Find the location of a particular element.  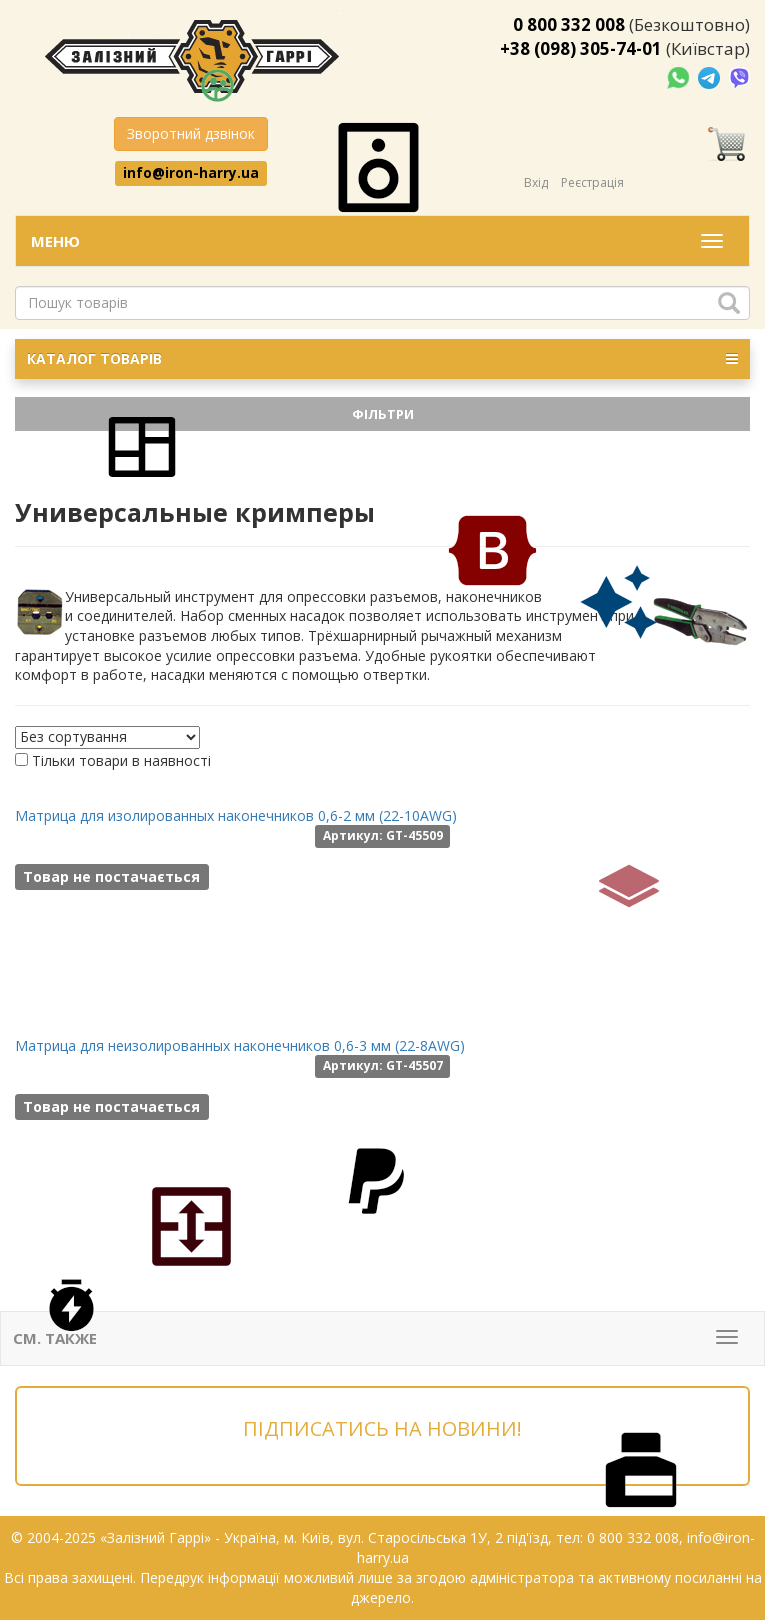

view group members or team roster is located at coordinates (217, 85).